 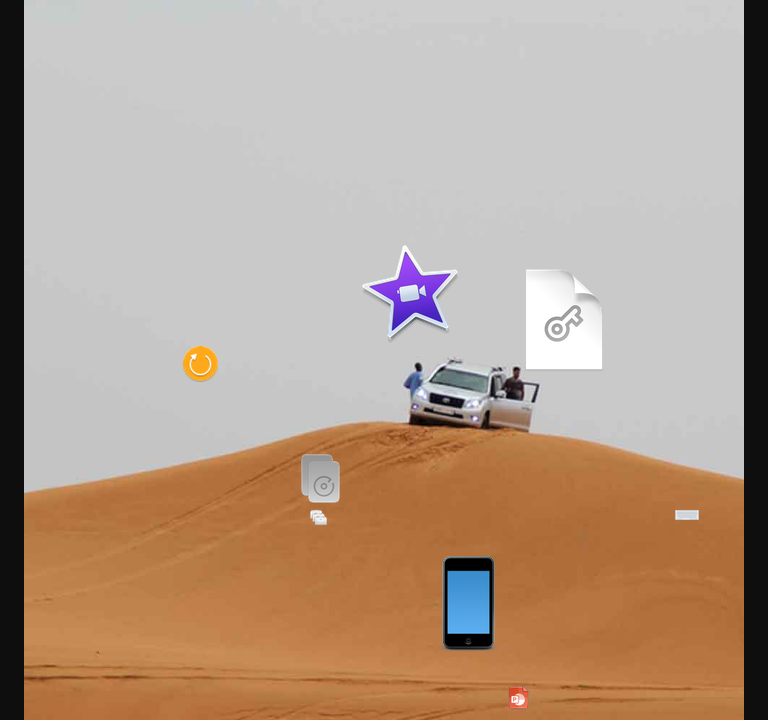 I want to click on access ipod touch device settings, so click(x=468, y=601).